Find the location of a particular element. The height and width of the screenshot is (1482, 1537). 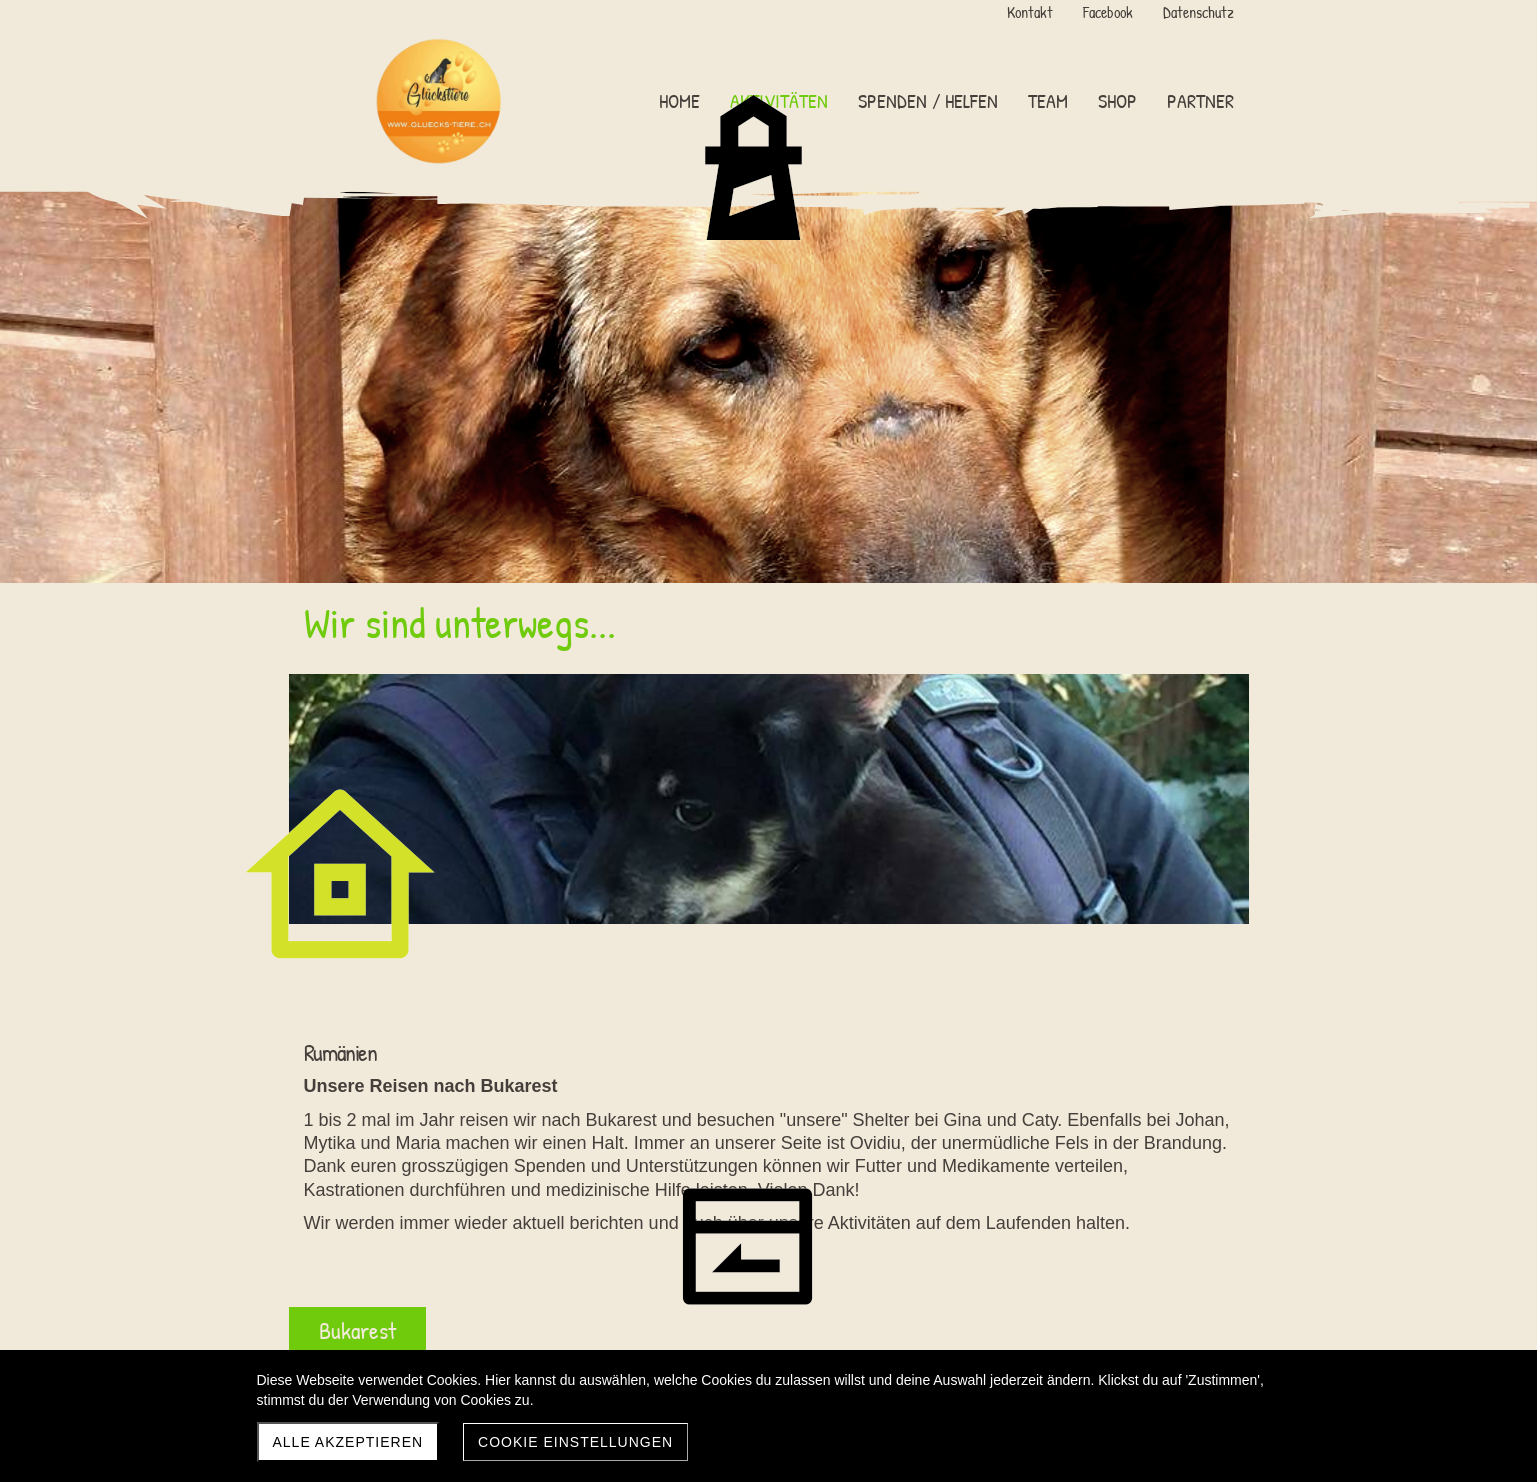

Google Lighthouse performance testing tool is located at coordinates (753, 167).